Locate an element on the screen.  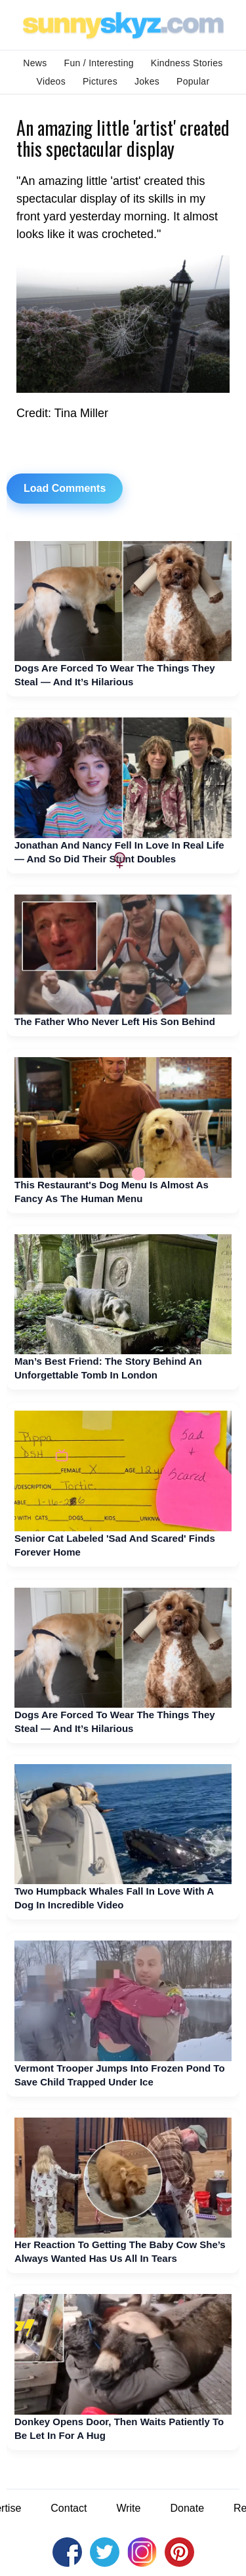
access tv or video streaming content is located at coordinates (62, 1455).